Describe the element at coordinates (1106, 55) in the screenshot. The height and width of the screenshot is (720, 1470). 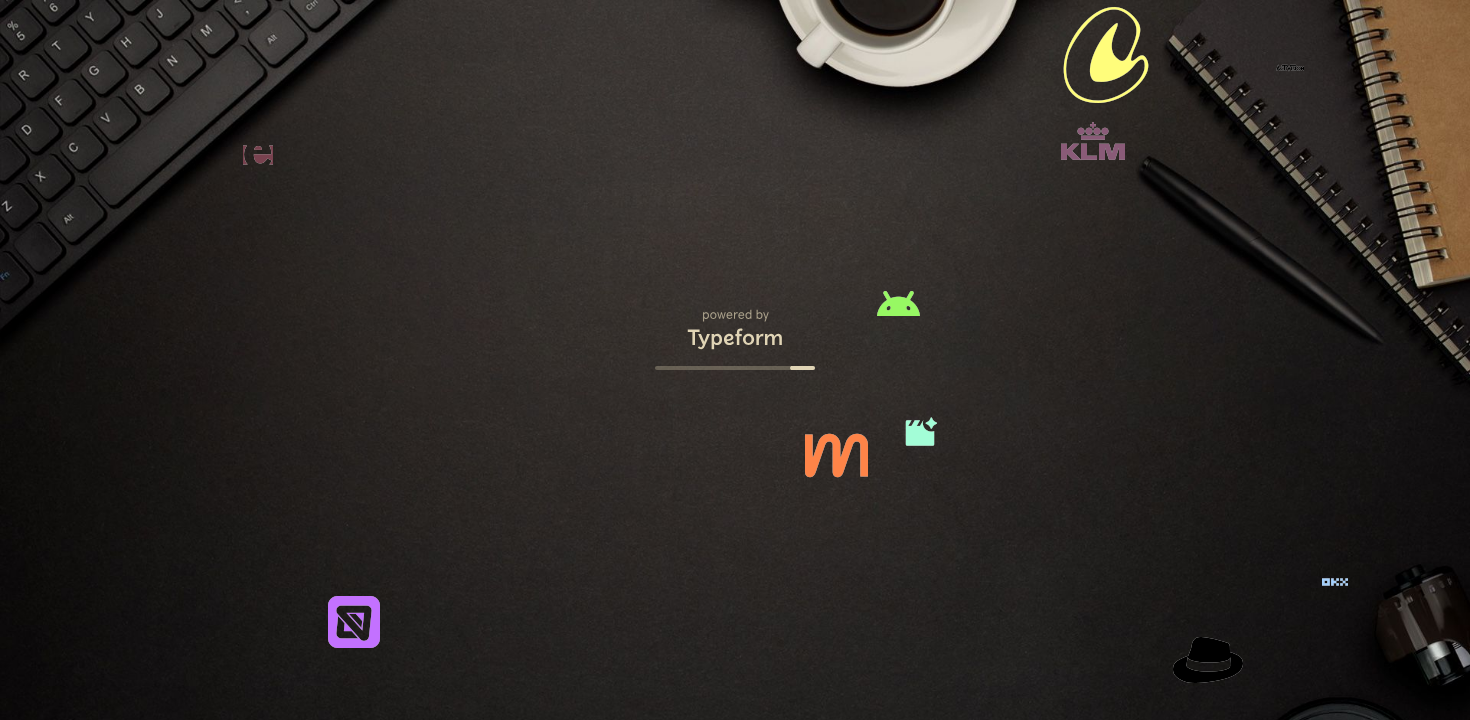
I see `crewai logo` at that location.